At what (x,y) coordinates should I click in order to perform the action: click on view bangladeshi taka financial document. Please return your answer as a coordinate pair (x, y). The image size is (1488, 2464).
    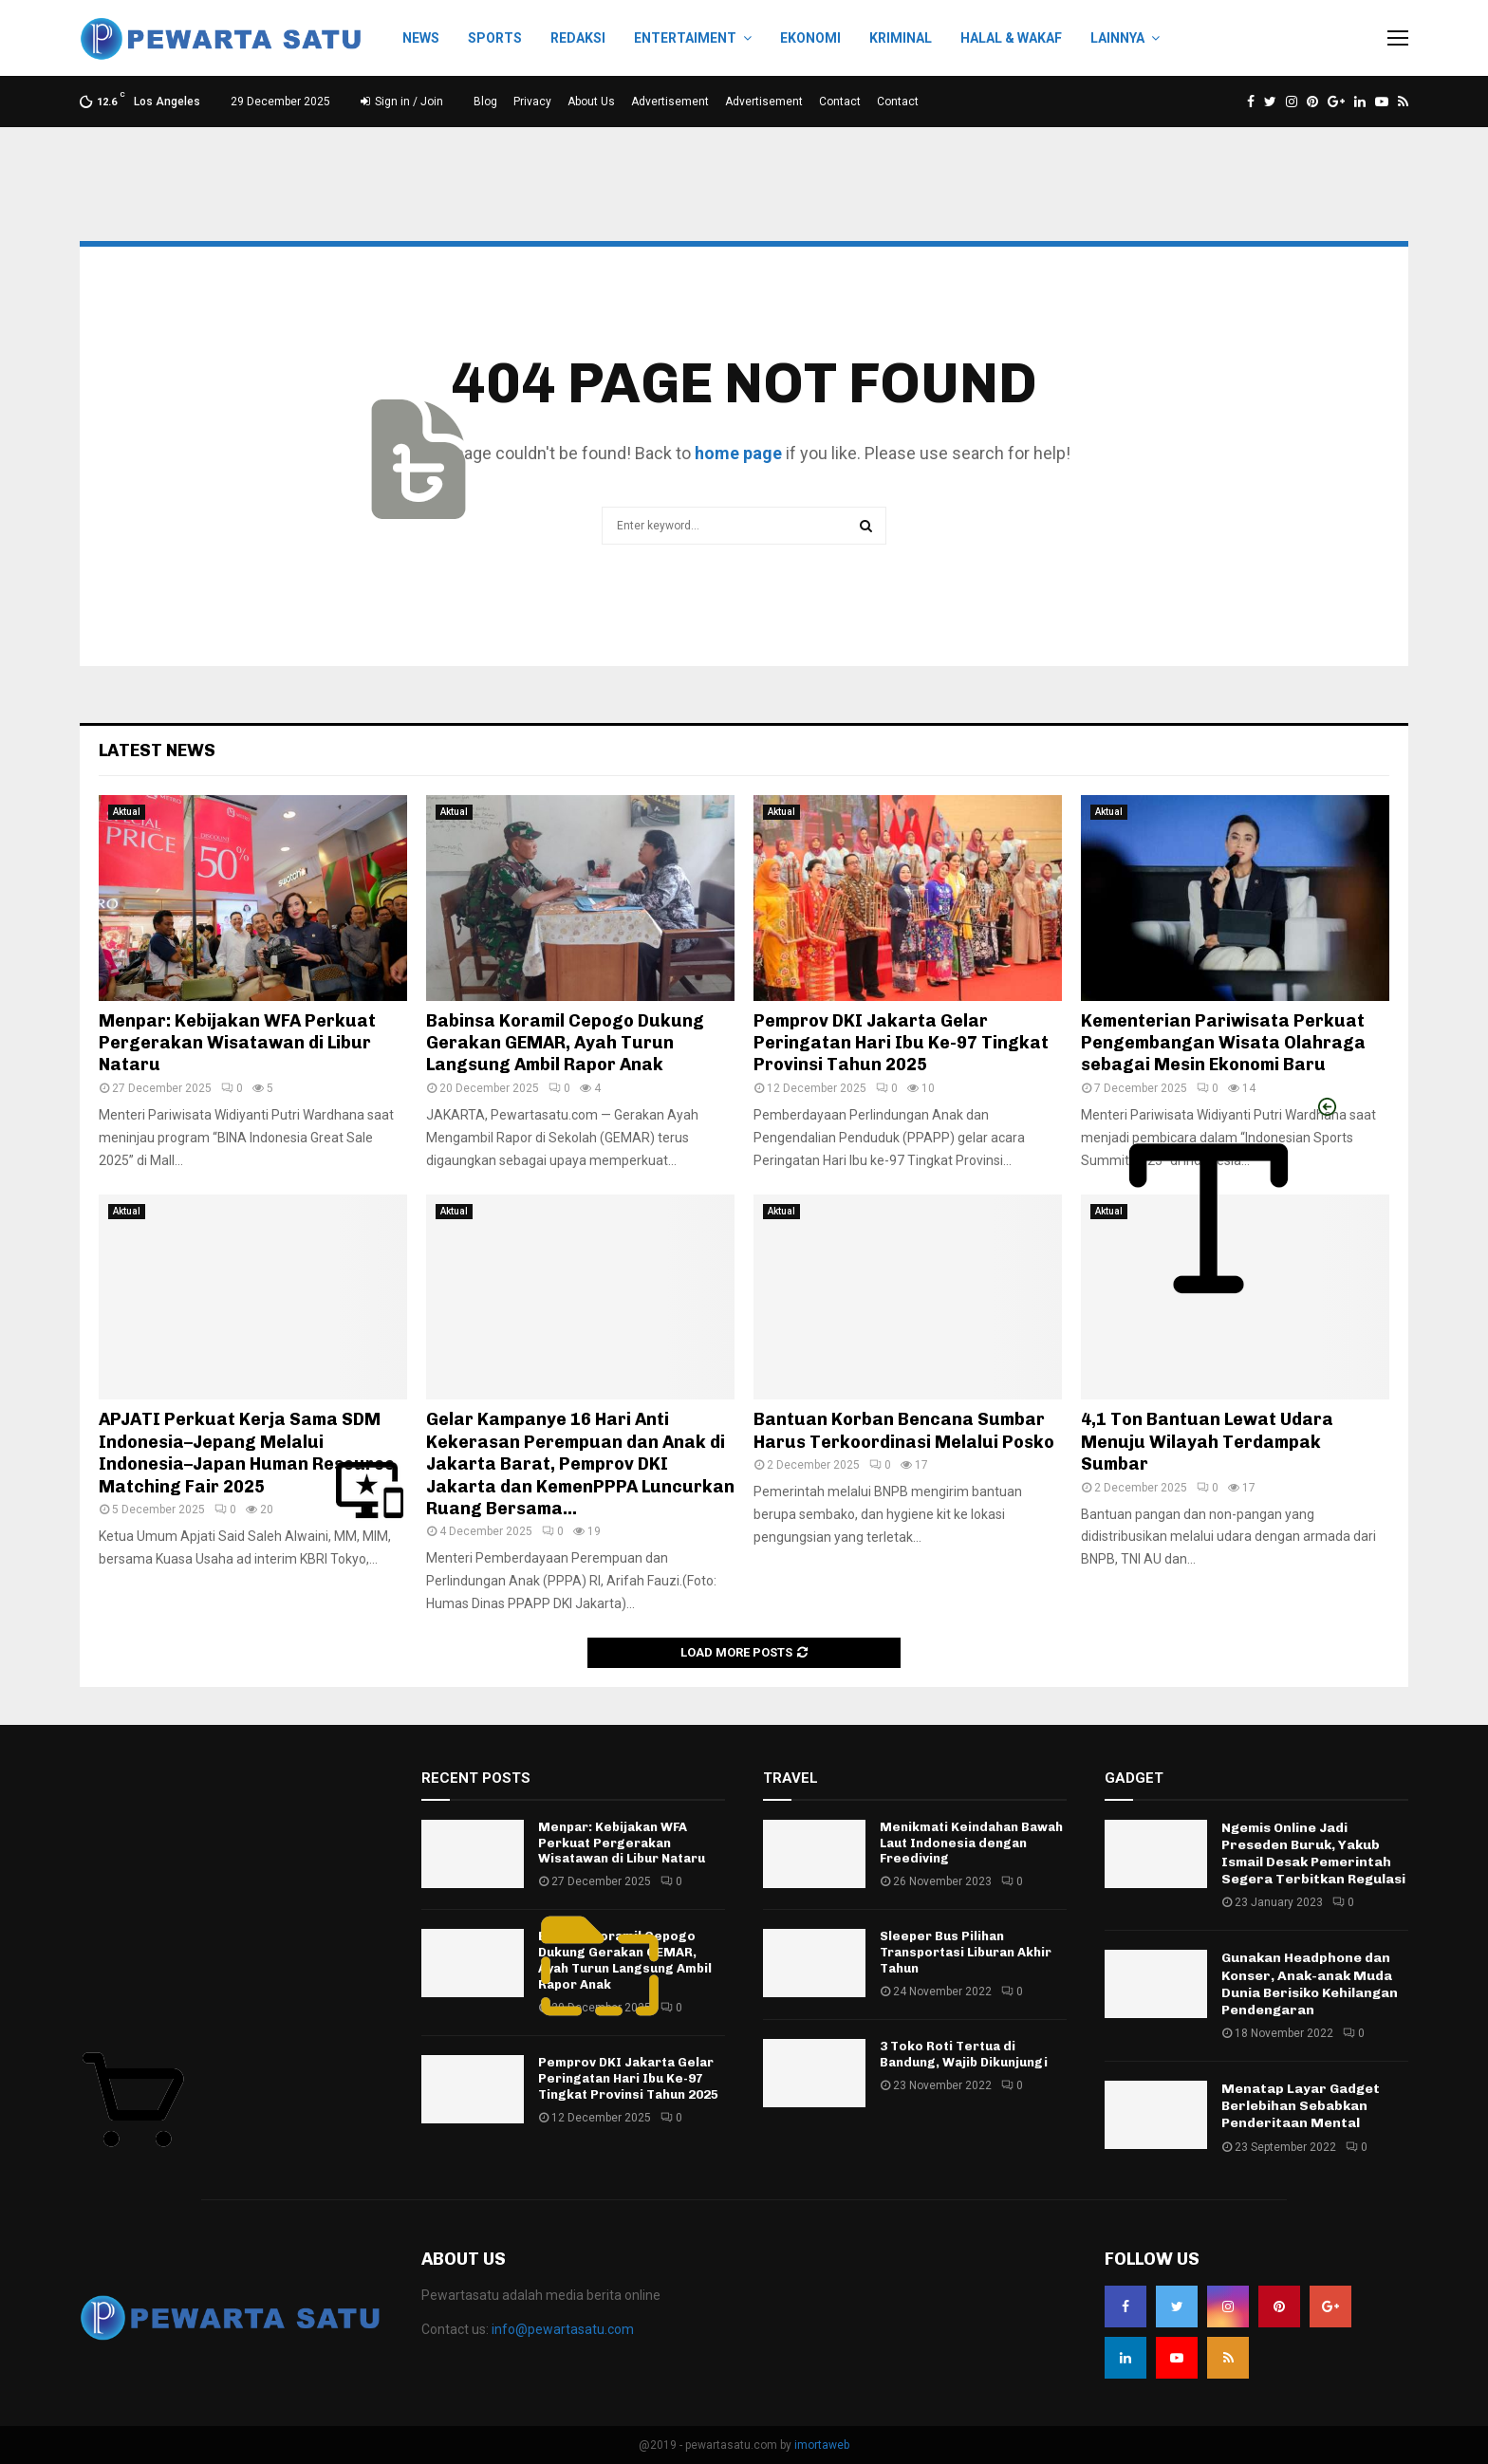
    Looking at the image, I should click on (418, 459).